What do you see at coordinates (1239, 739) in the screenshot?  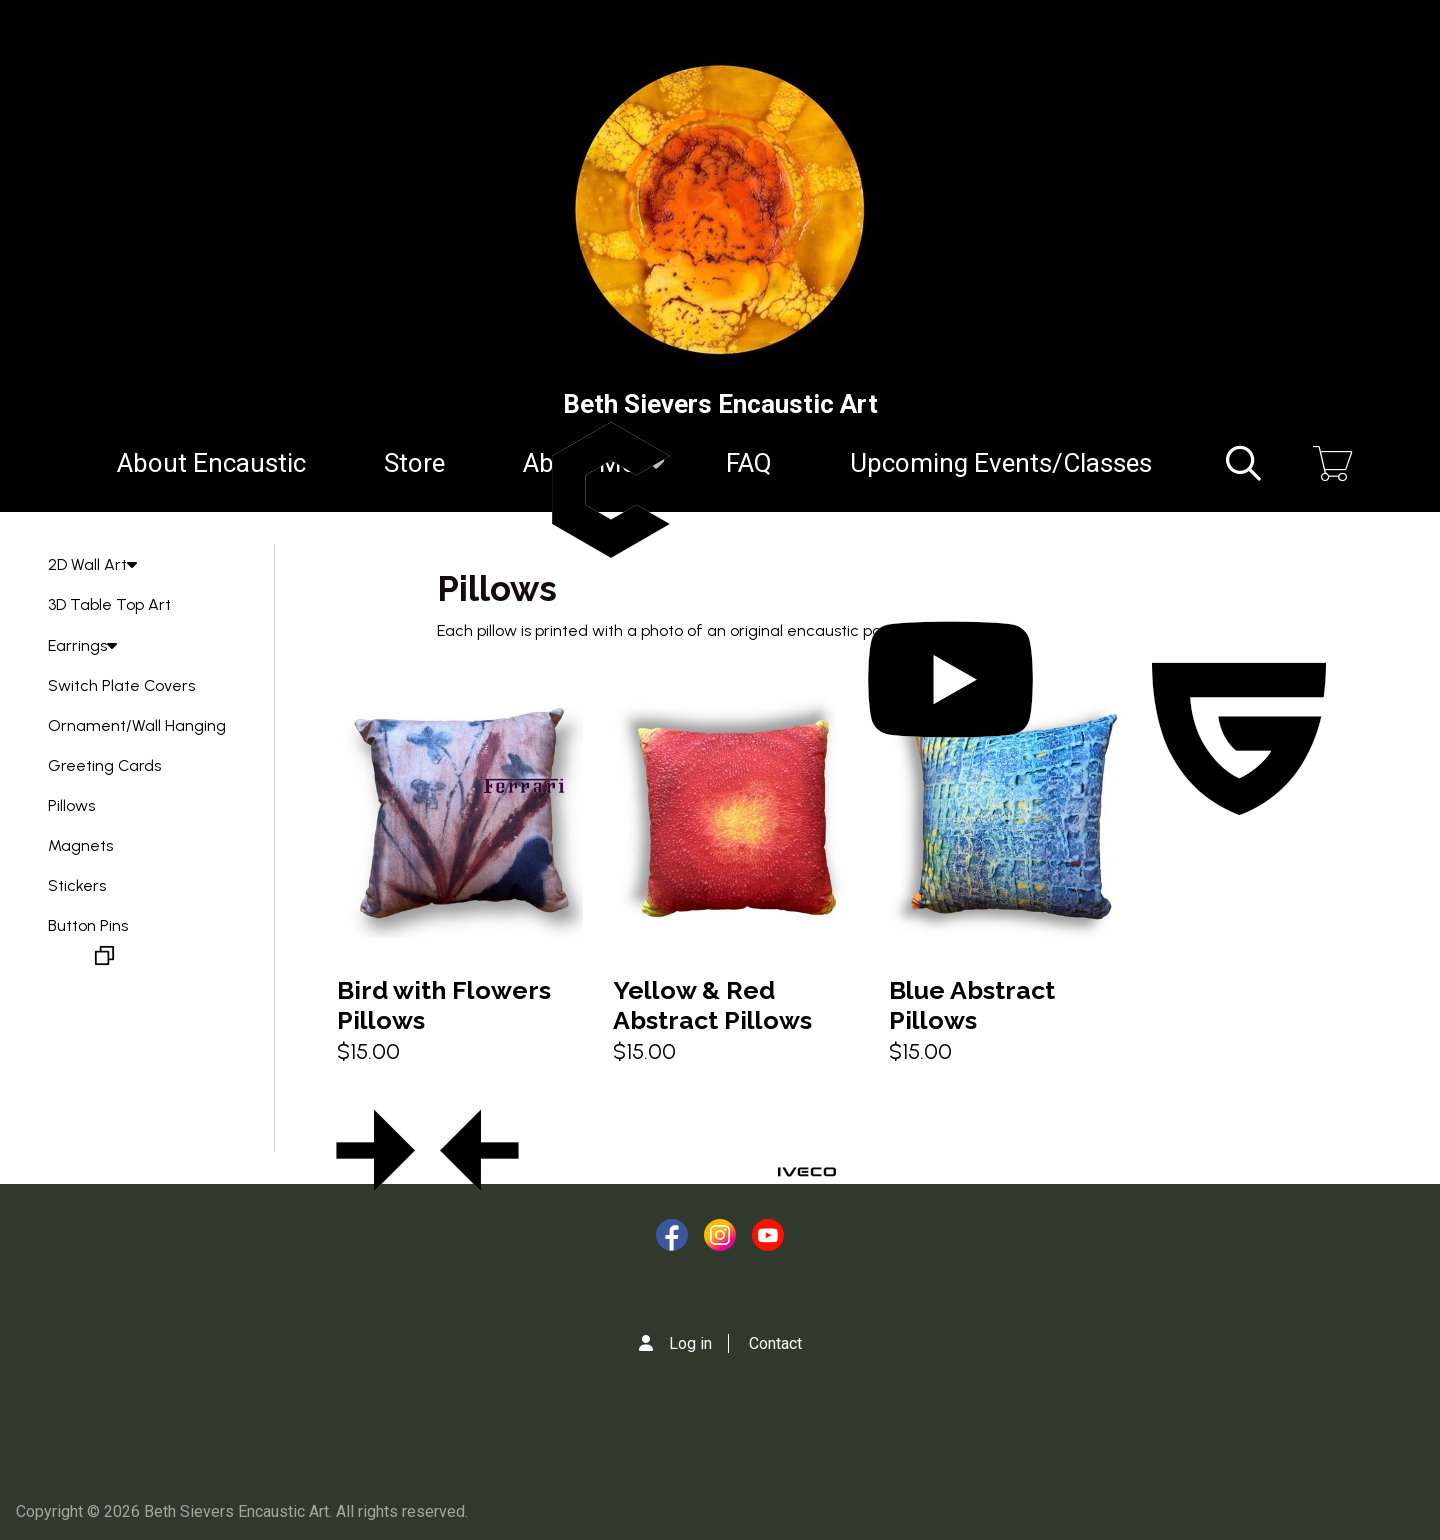 I see `open the Guilded app` at bounding box center [1239, 739].